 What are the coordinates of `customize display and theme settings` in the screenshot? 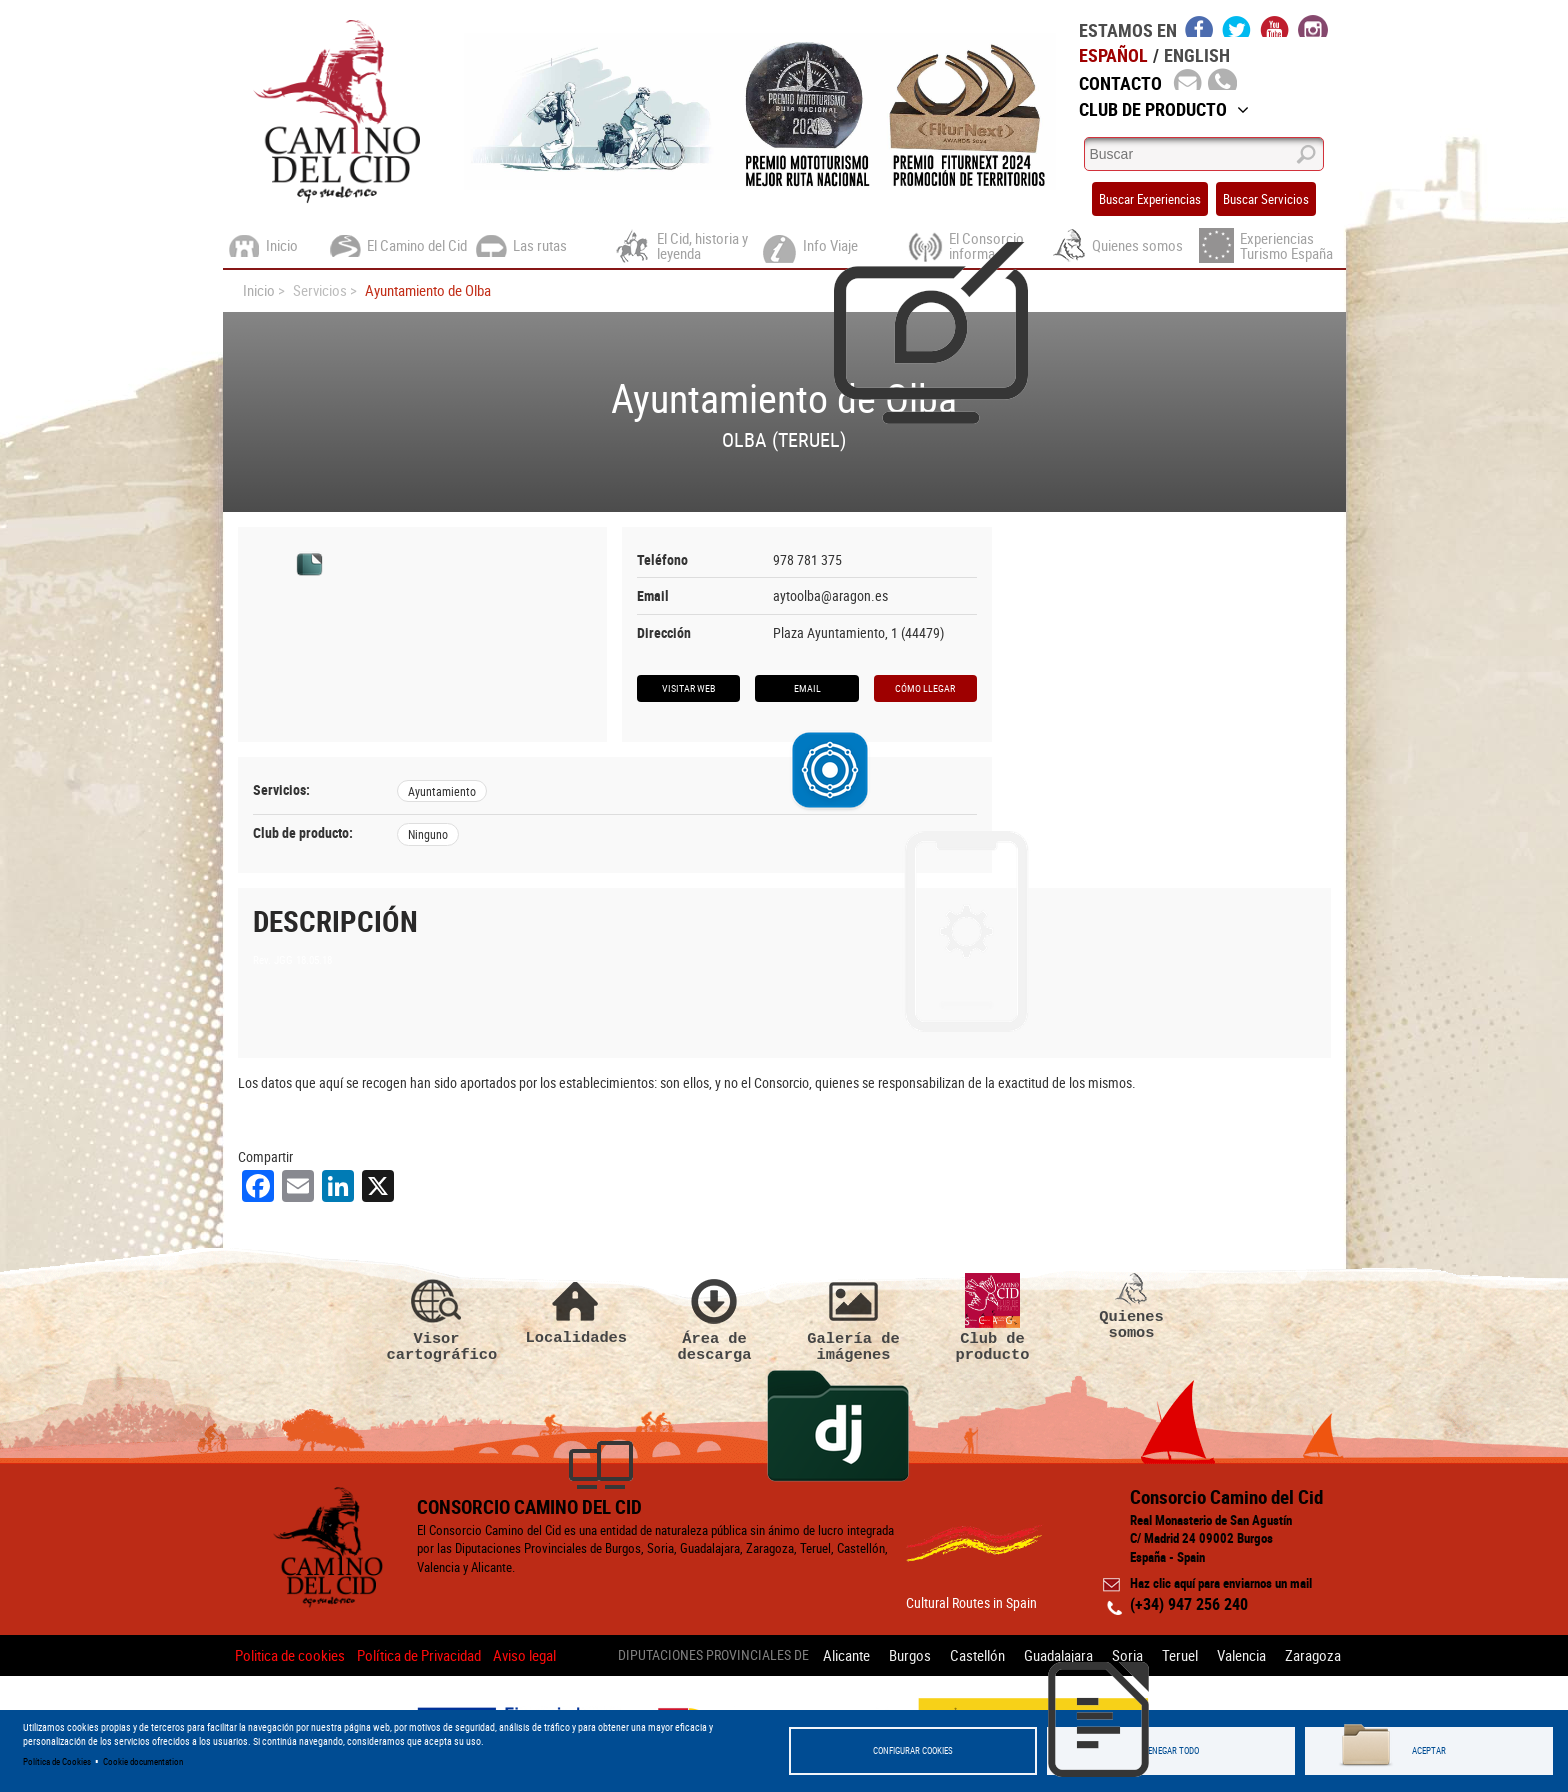 It's located at (931, 339).